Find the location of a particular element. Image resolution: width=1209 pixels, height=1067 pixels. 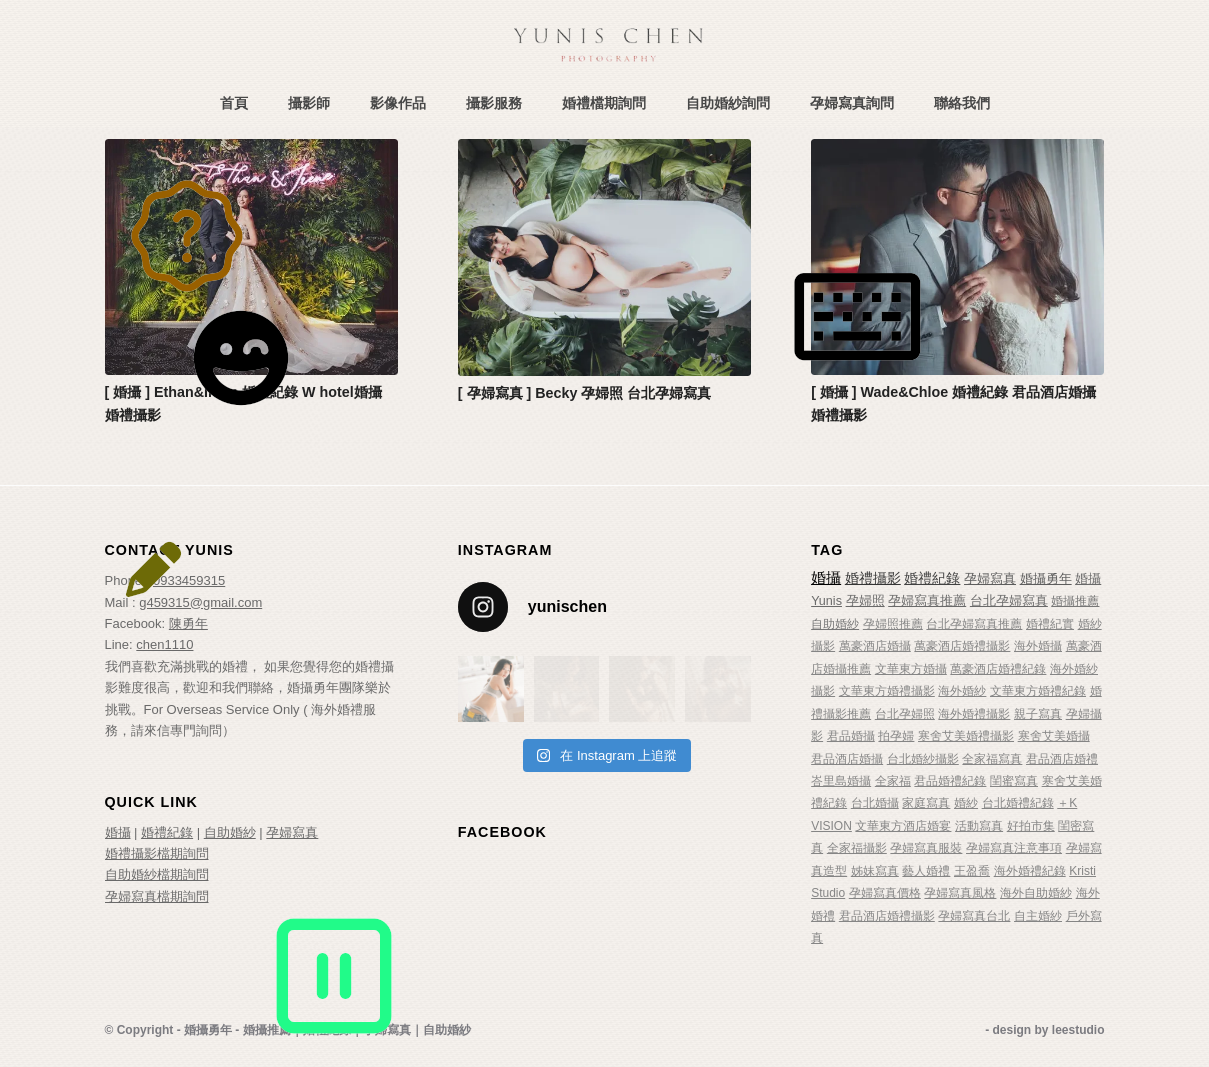

add a playful or flirty reaction to a message is located at coordinates (241, 358).